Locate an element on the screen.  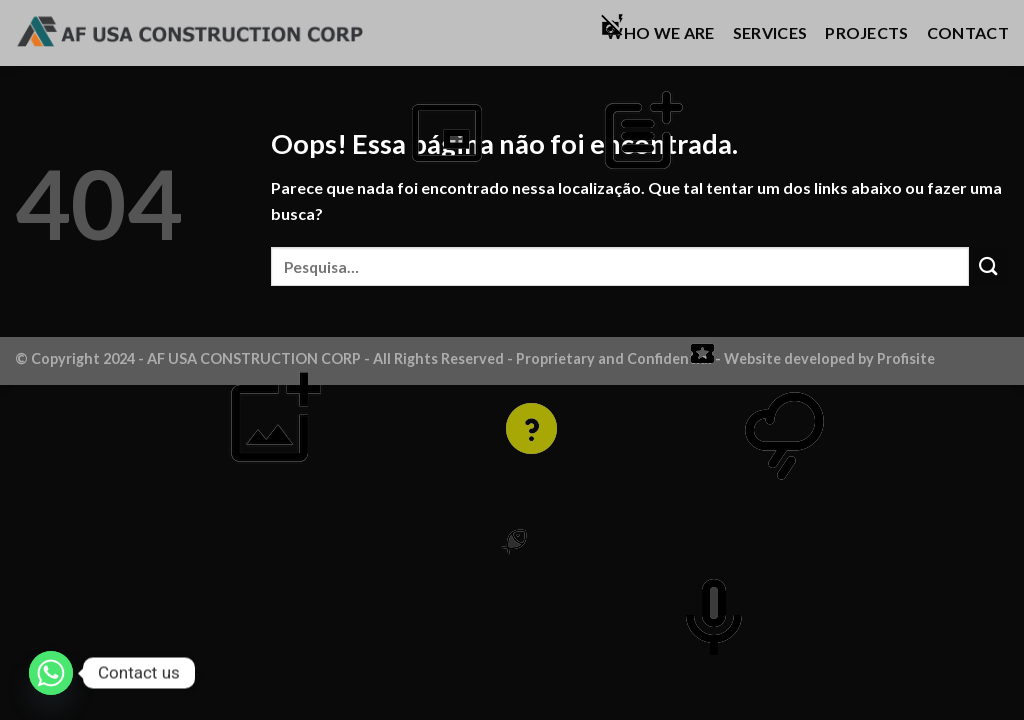
tap to start voice input is located at coordinates (714, 619).